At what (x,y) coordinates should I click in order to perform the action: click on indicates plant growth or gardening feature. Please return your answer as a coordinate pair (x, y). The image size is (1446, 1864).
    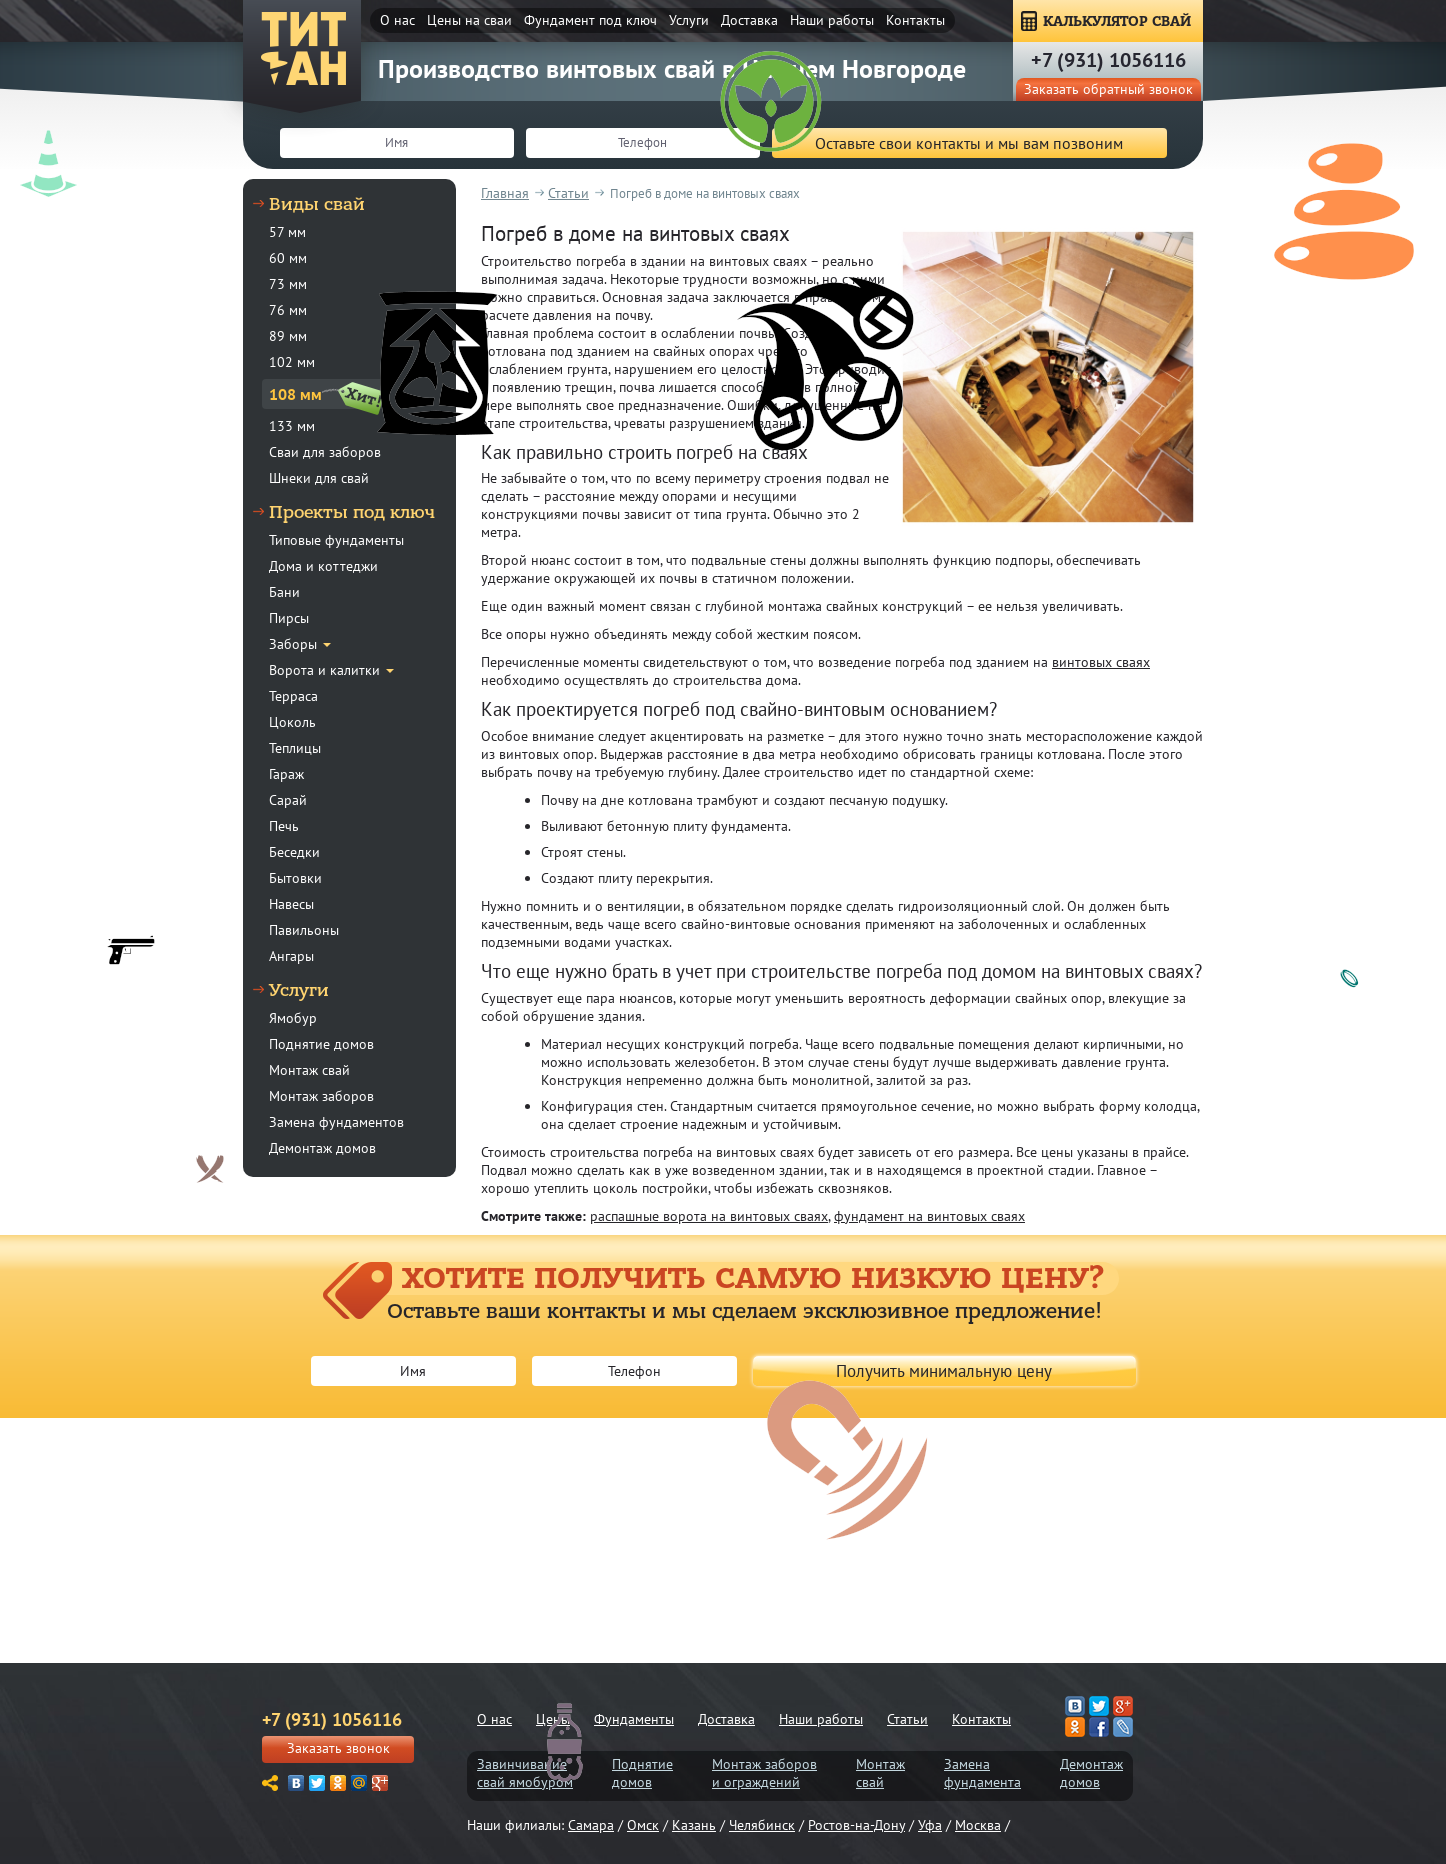
    Looking at the image, I should click on (771, 101).